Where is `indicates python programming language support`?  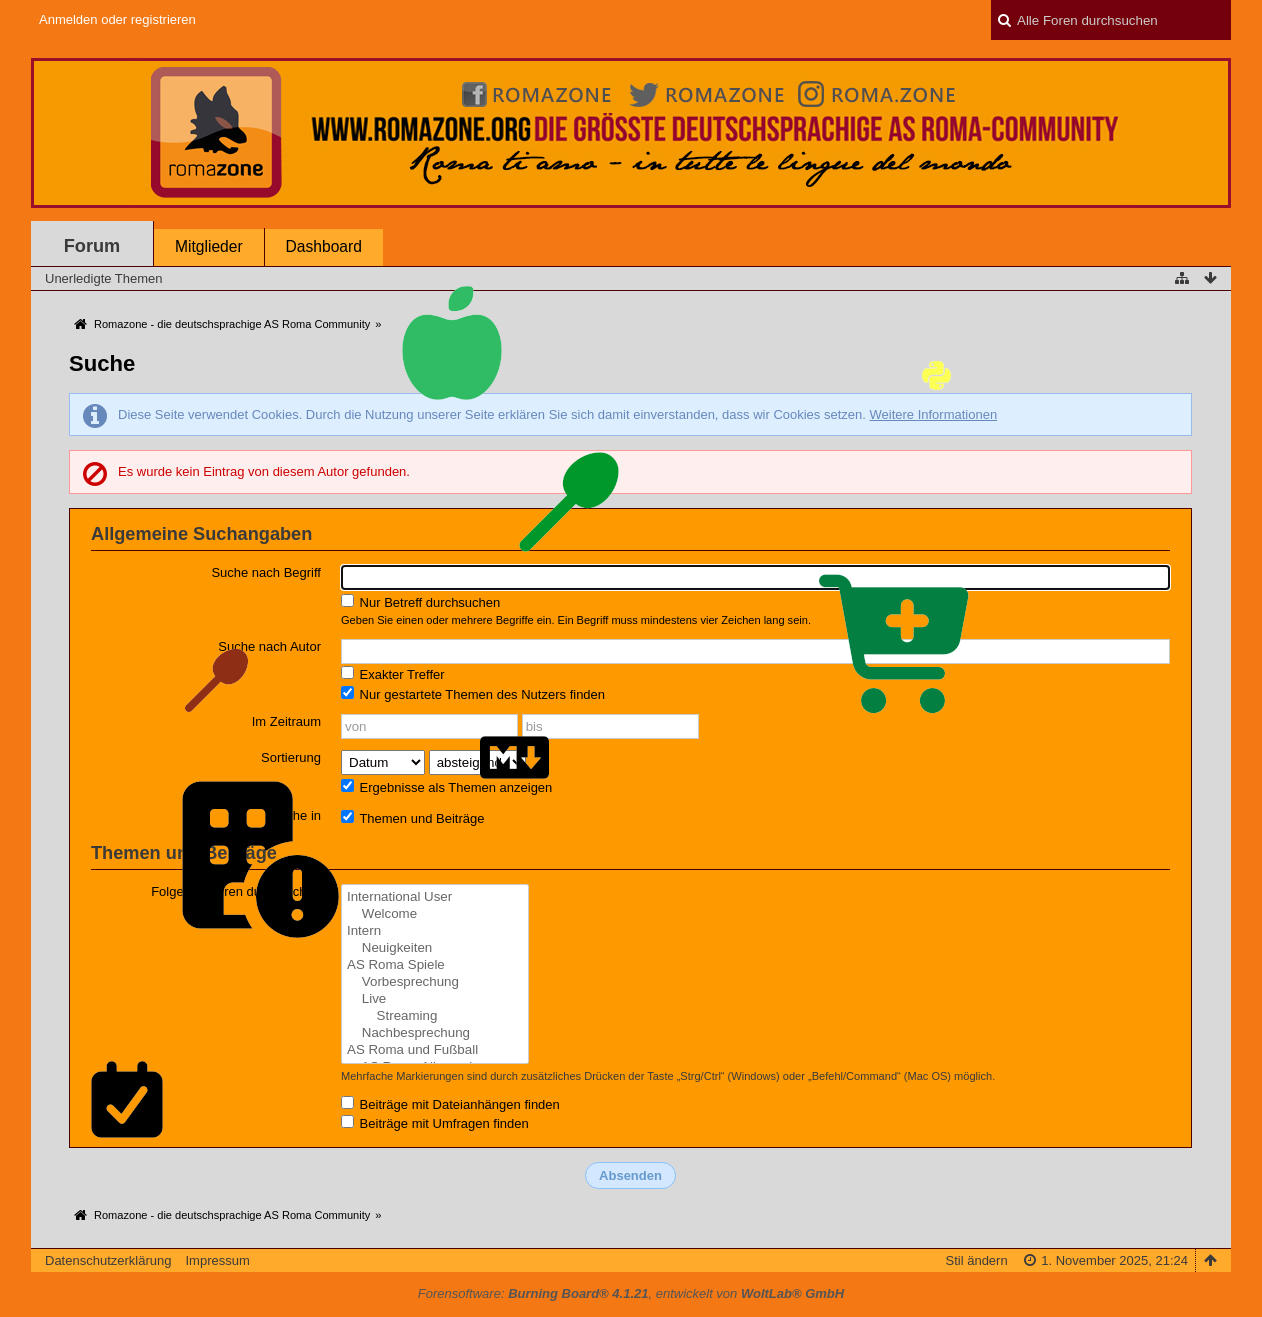
indicates python programming language support is located at coordinates (936, 375).